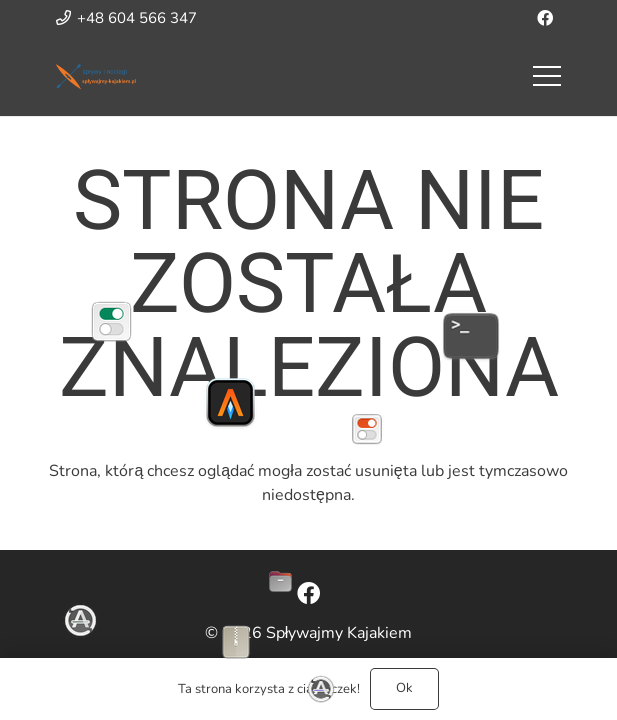 The width and height of the screenshot is (617, 720). Describe the element at coordinates (280, 581) in the screenshot. I see `open the file manager application` at that location.